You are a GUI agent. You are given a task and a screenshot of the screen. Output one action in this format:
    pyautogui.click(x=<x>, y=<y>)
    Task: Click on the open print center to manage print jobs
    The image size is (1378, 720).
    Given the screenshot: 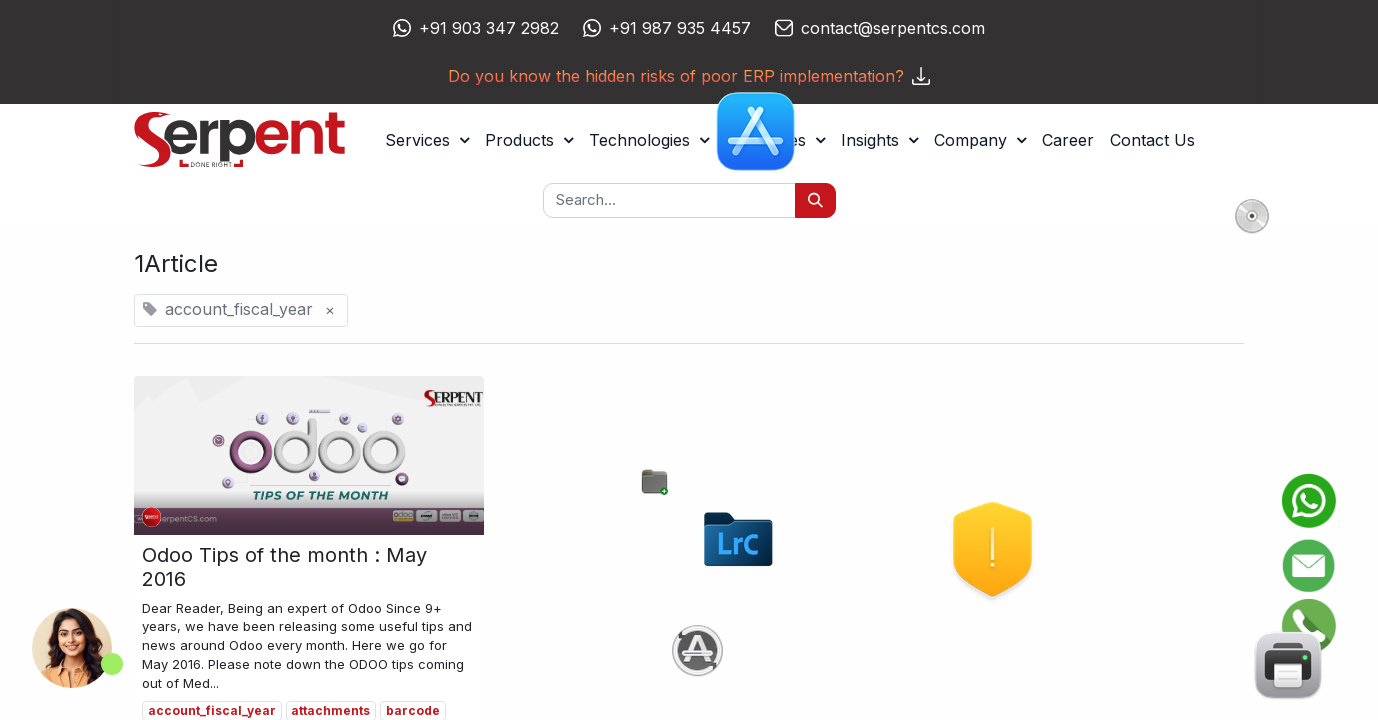 What is the action you would take?
    pyautogui.click(x=1288, y=665)
    